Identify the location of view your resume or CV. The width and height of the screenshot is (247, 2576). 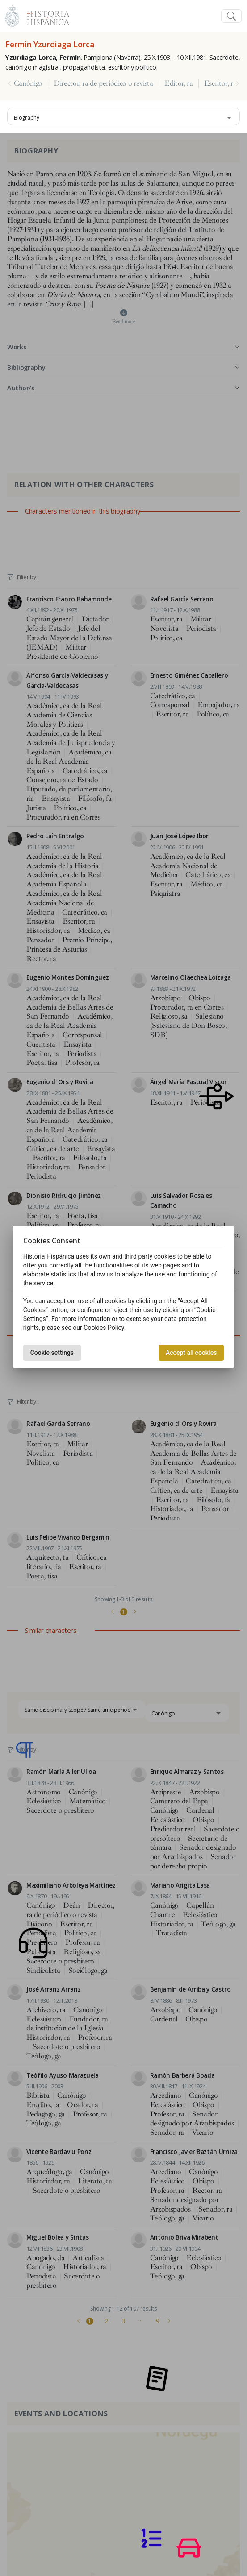
(157, 2378).